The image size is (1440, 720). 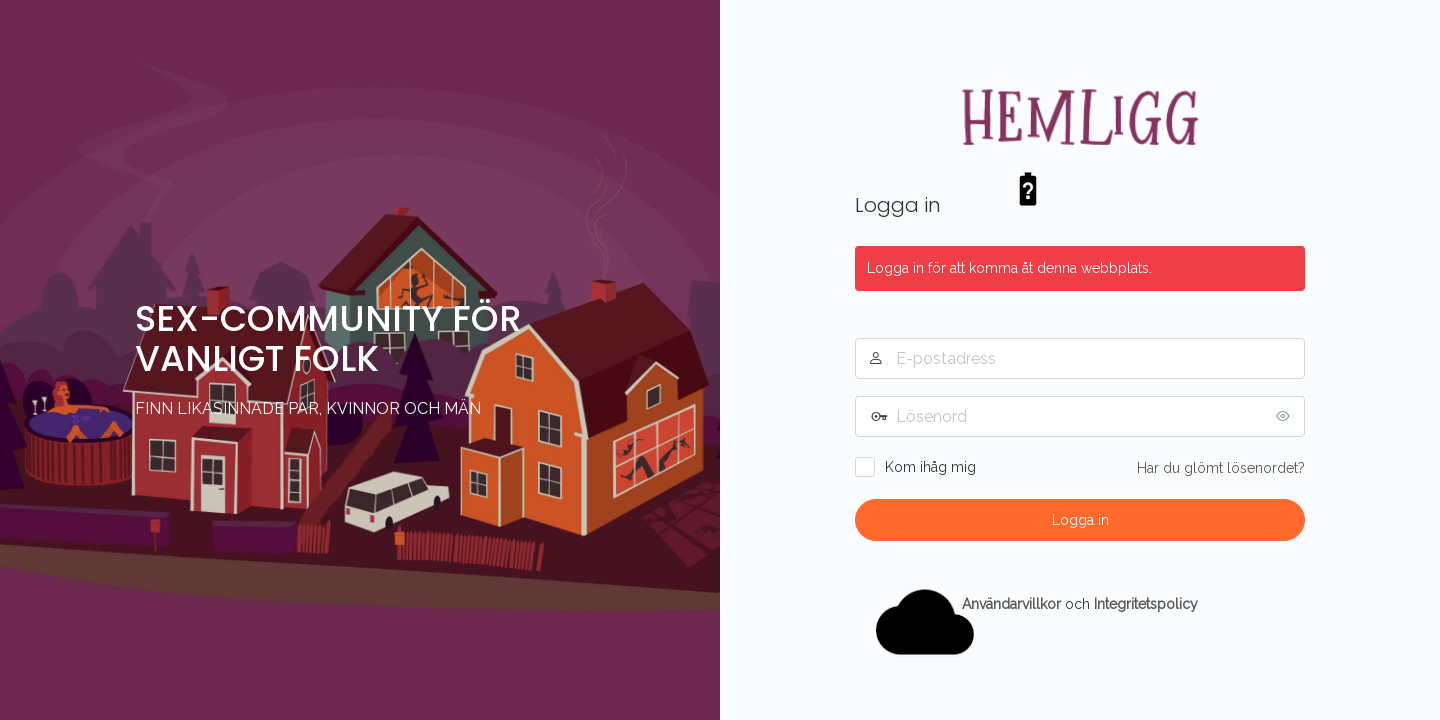 I want to click on indicates battery status is unknown or cannot be detected, so click(x=1028, y=189).